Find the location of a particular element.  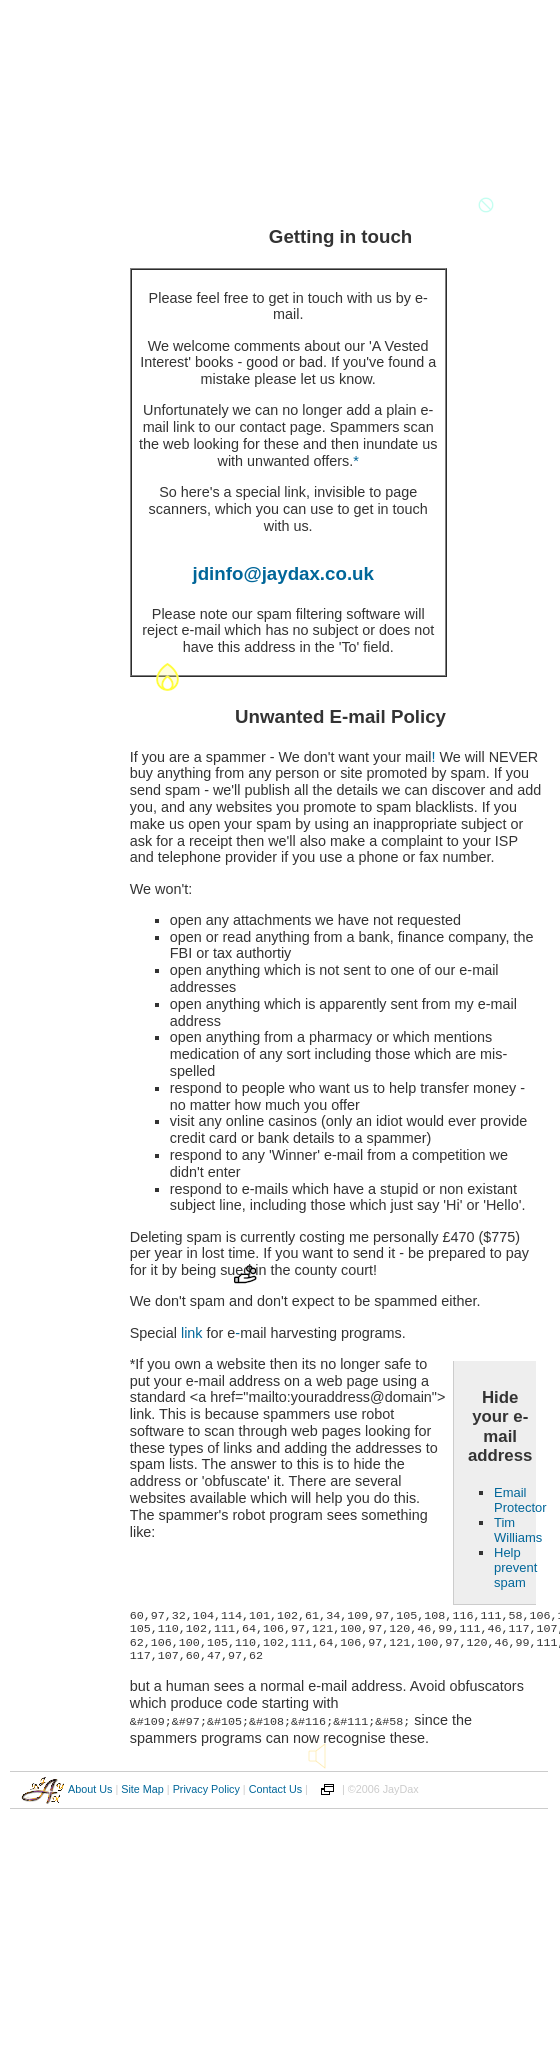

indicates trending or popular content is located at coordinates (167, 677).